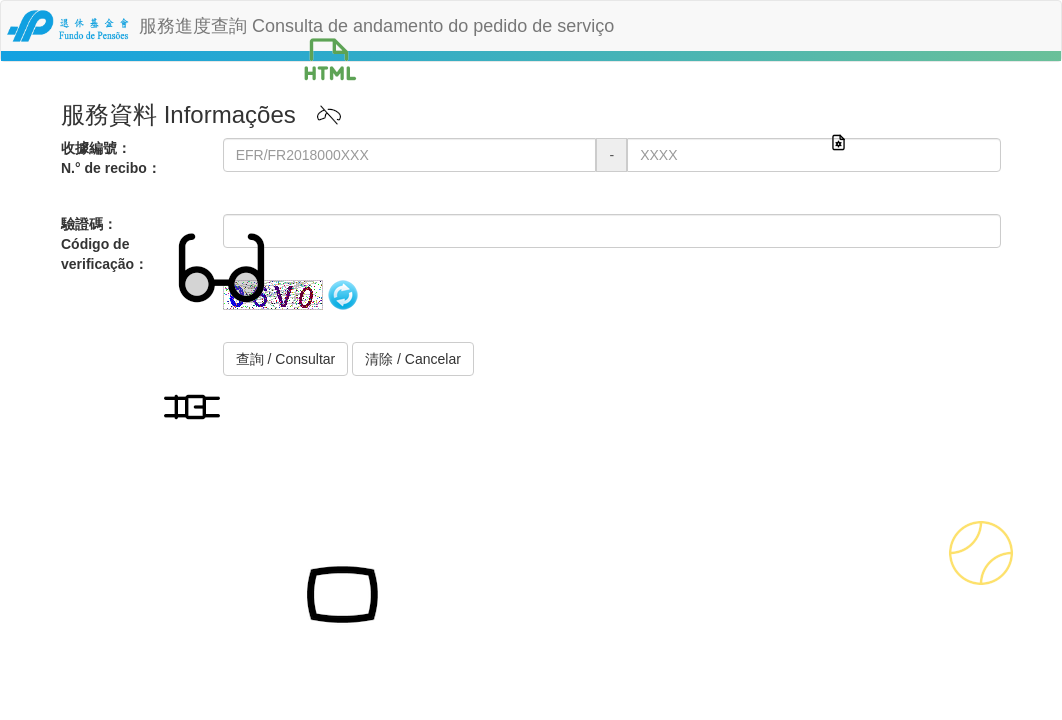 The height and width of the screenshot is (720, 1062). What do you see at coordinates (192, 407) in the screenshot?
I see `adjust belt or strap settings` at bounding box center [192, 407].